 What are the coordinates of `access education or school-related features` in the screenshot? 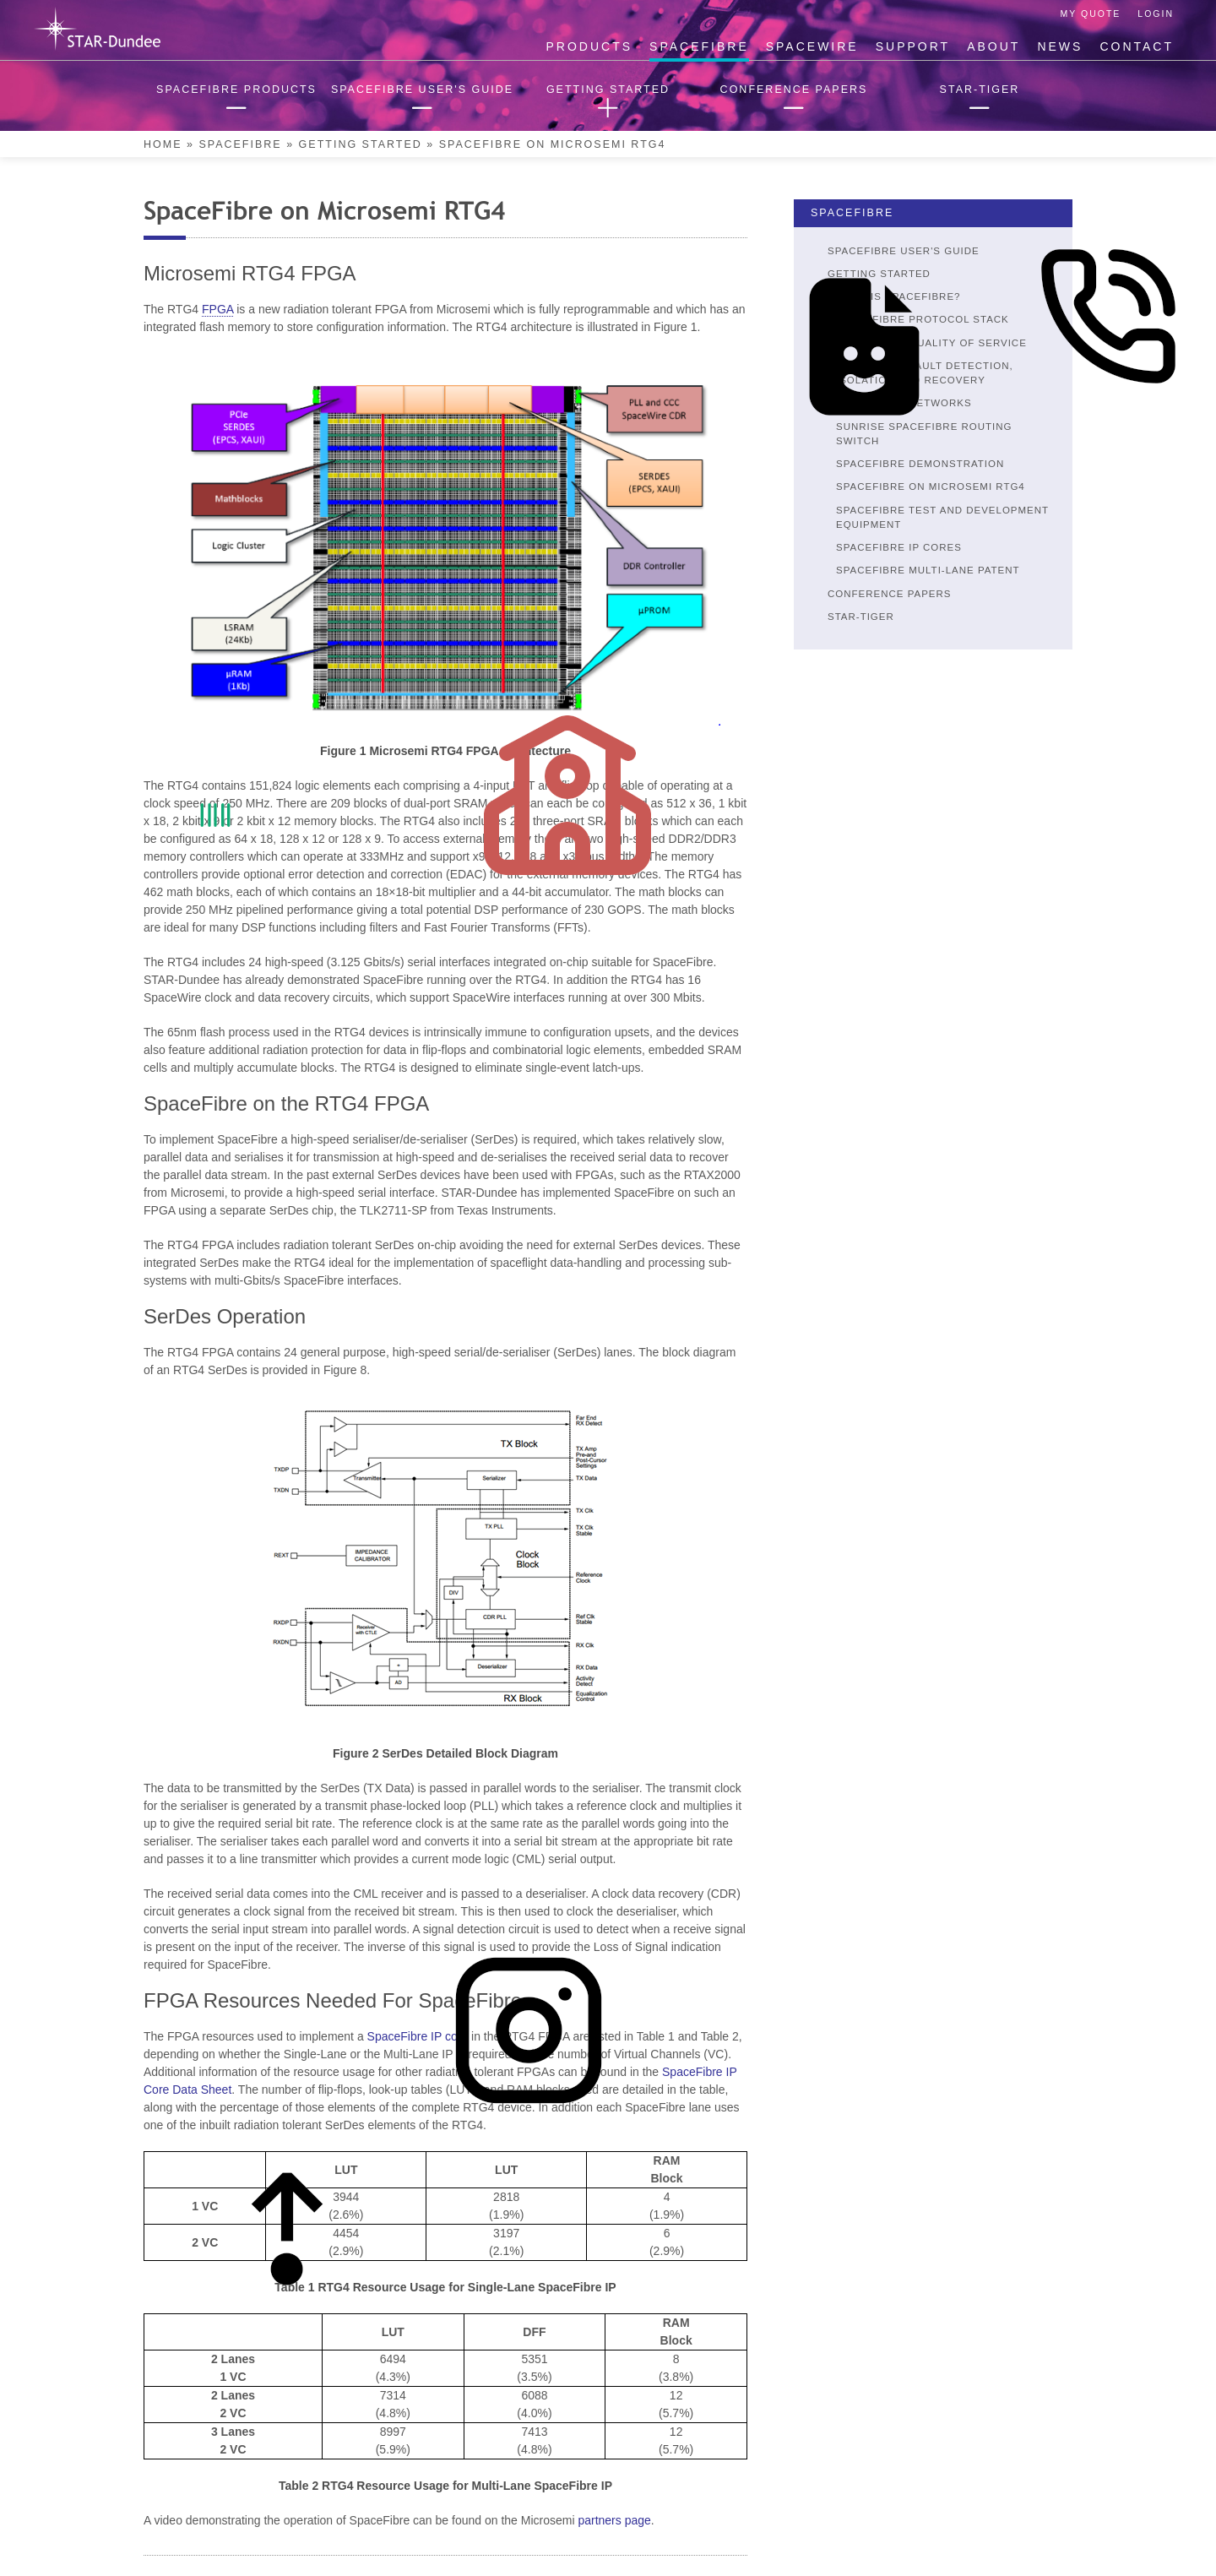 It's located at (567, 799).